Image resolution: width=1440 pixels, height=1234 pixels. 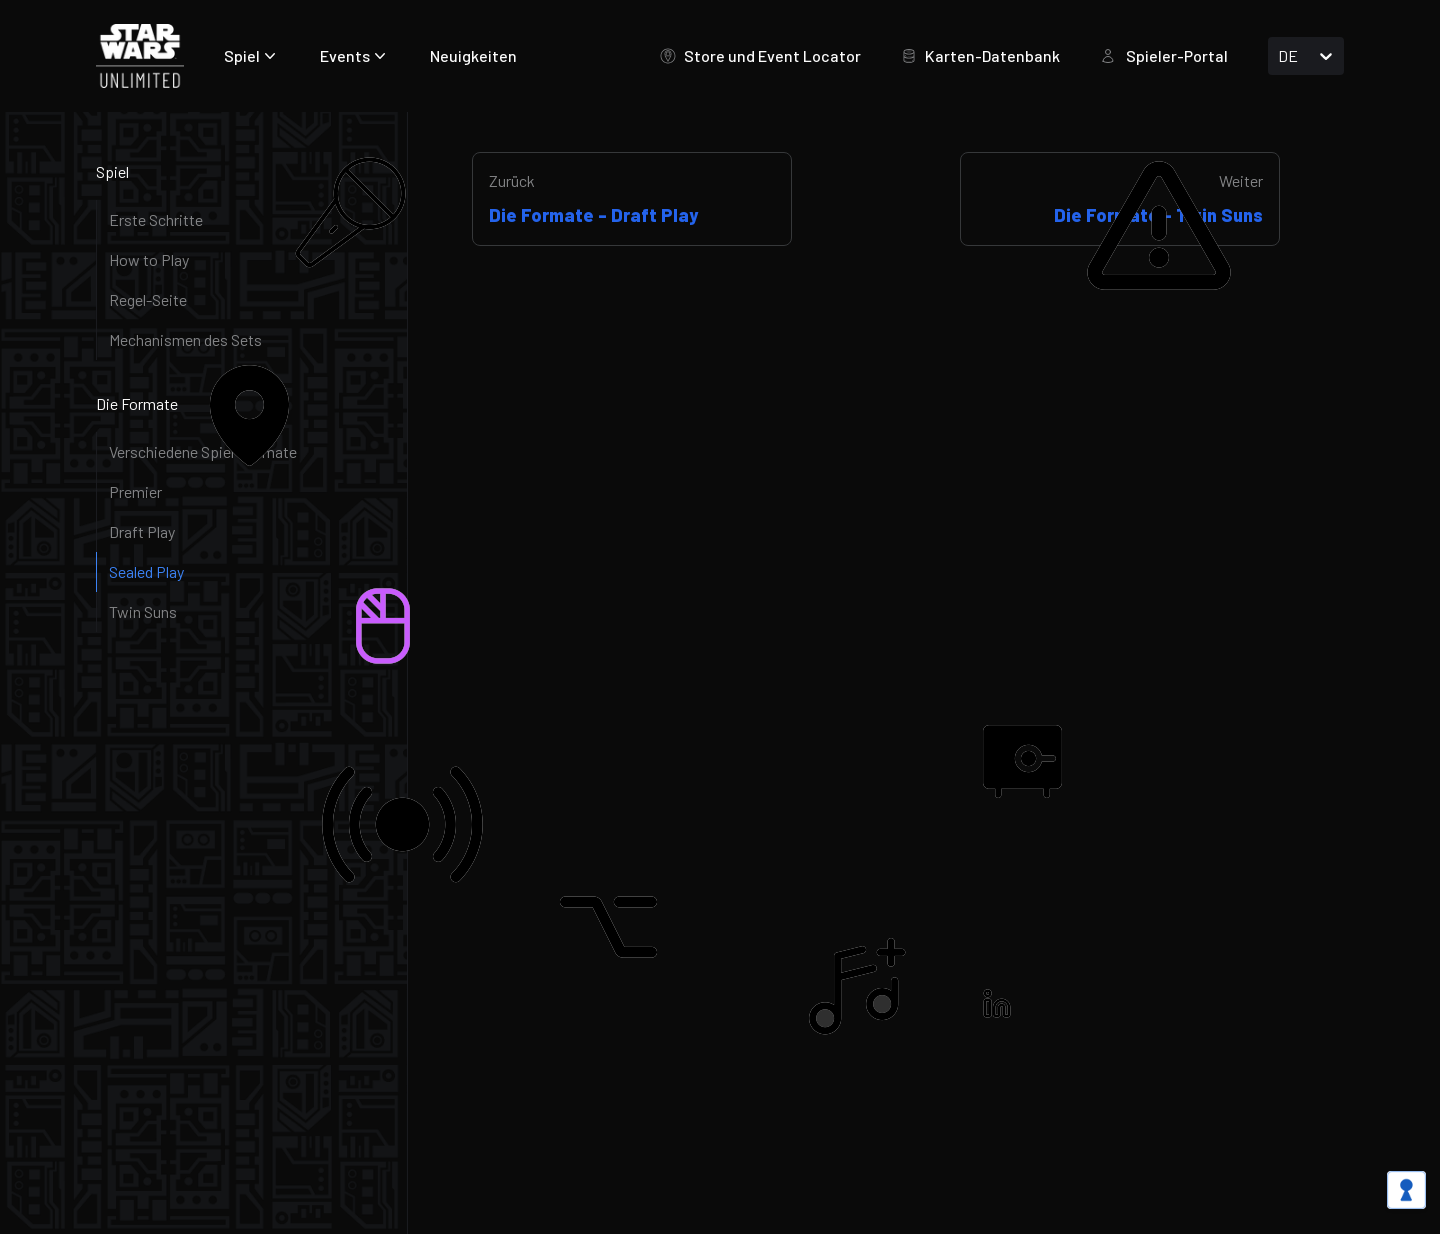 I want to click on keyboard option or alt key symbol, so click(x=608, y=923).